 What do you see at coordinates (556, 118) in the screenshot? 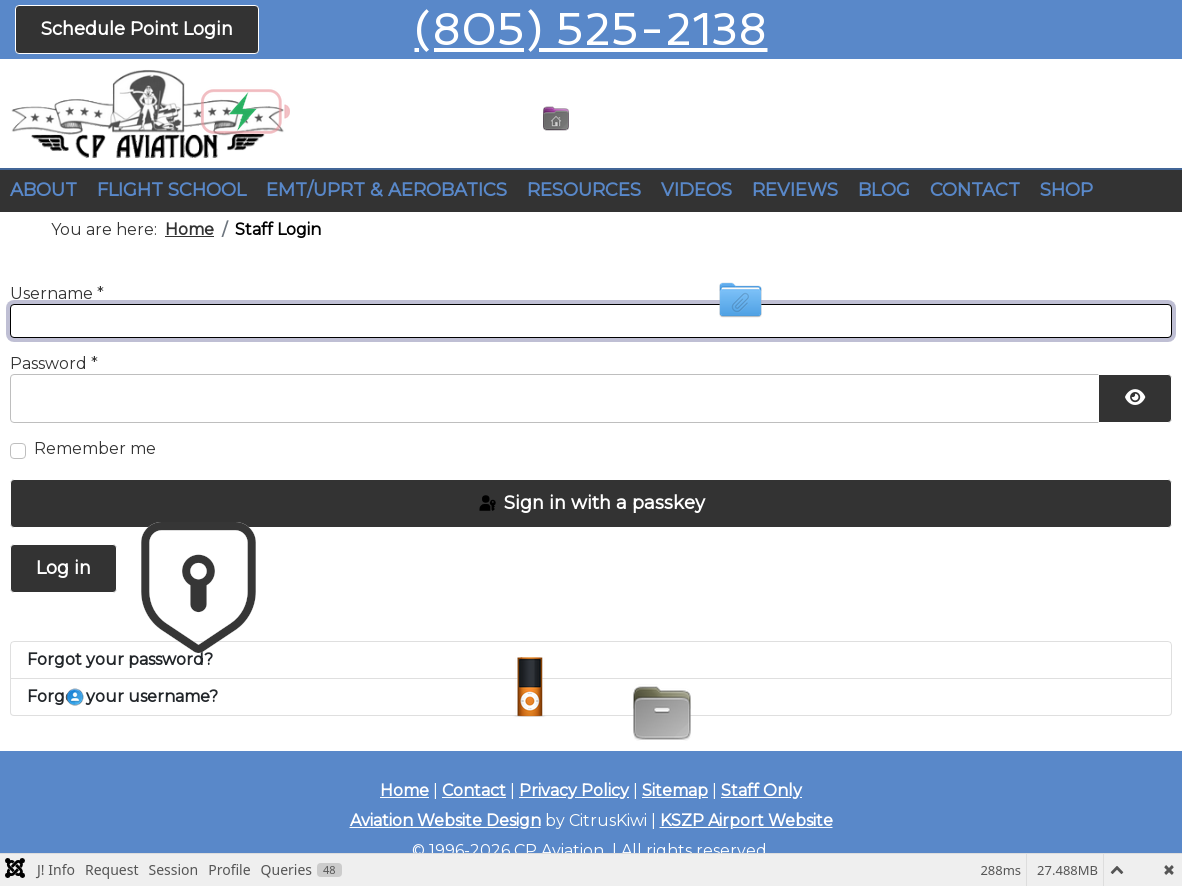
I see `access your home folder` at bounding box center [556, 118].